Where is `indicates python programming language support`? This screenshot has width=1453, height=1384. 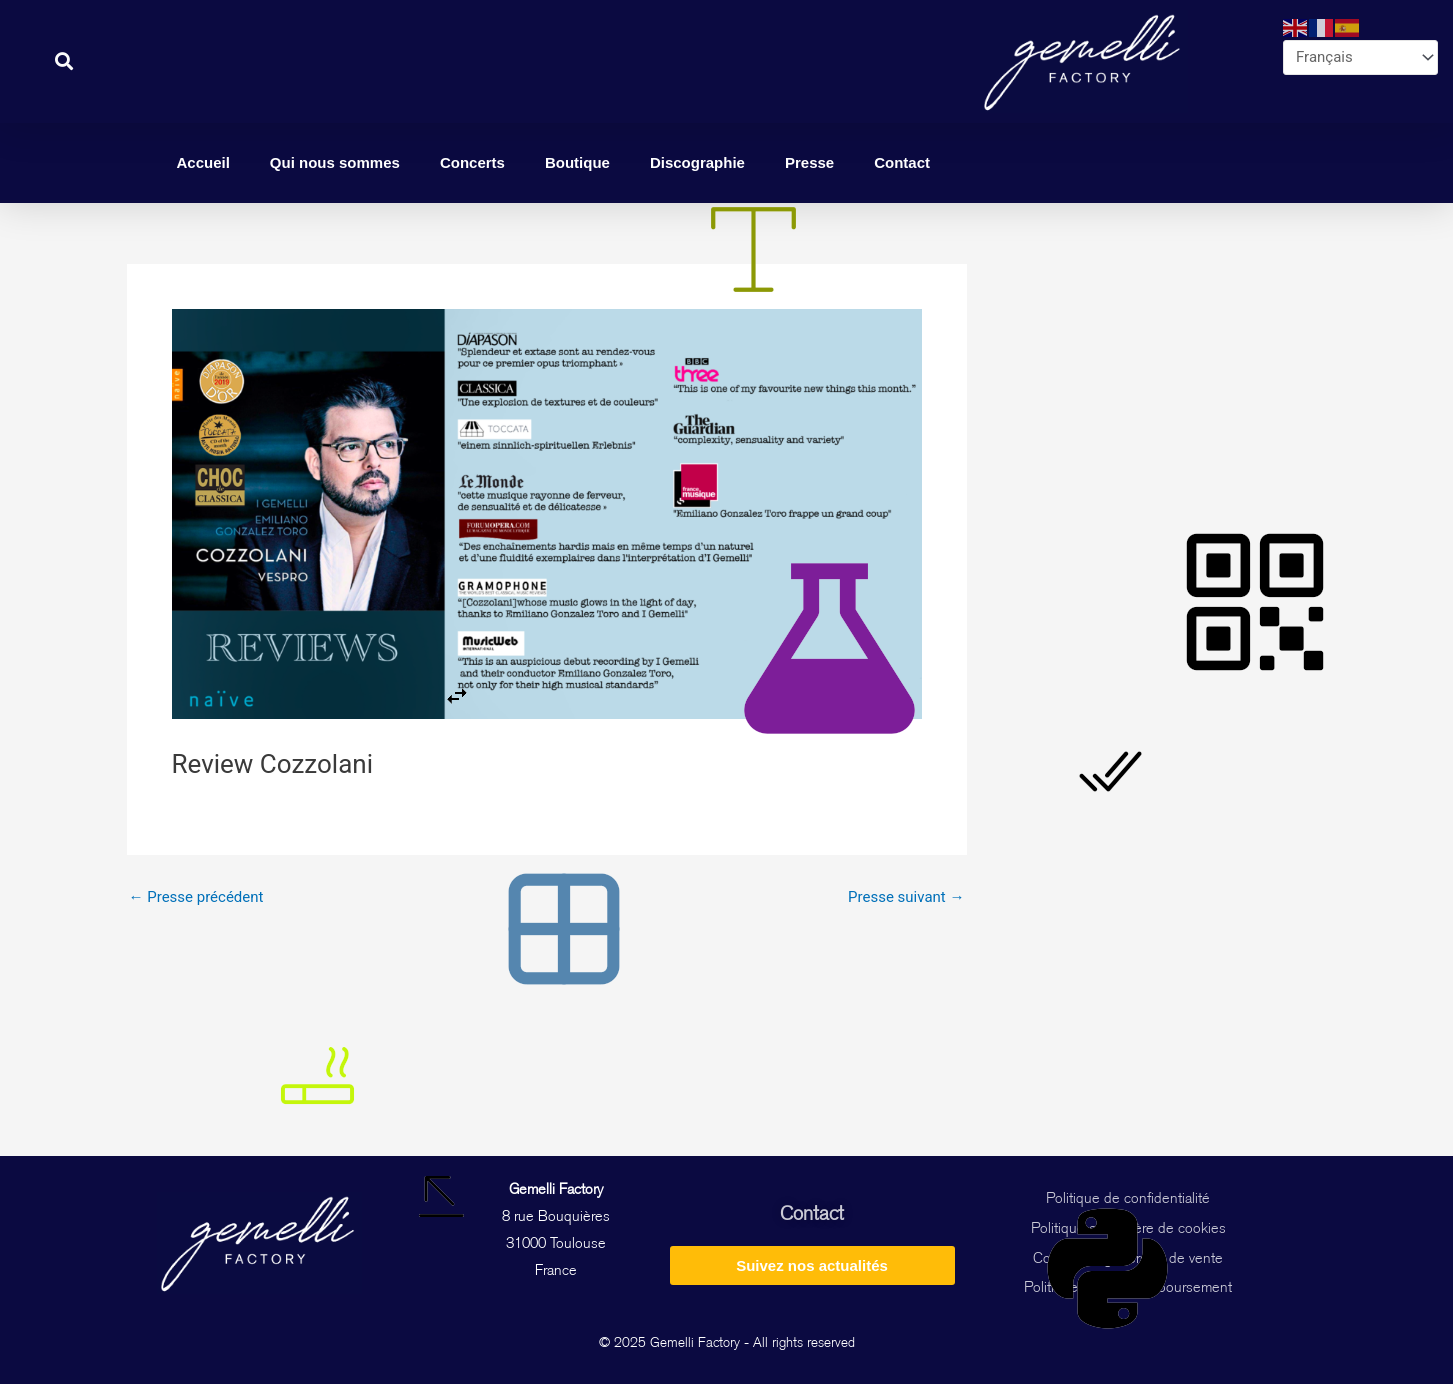
indicates python programming language support is located at coordinates (1107, 1268).